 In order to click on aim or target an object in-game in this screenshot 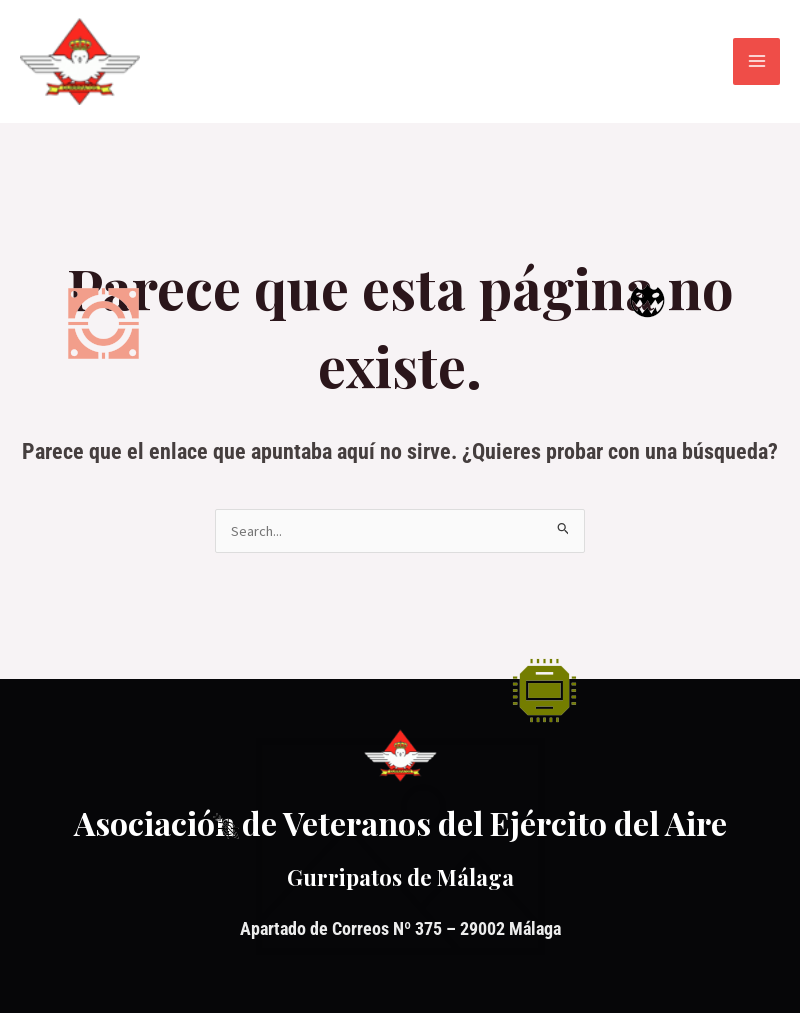, I will do `click(226, 826)`.